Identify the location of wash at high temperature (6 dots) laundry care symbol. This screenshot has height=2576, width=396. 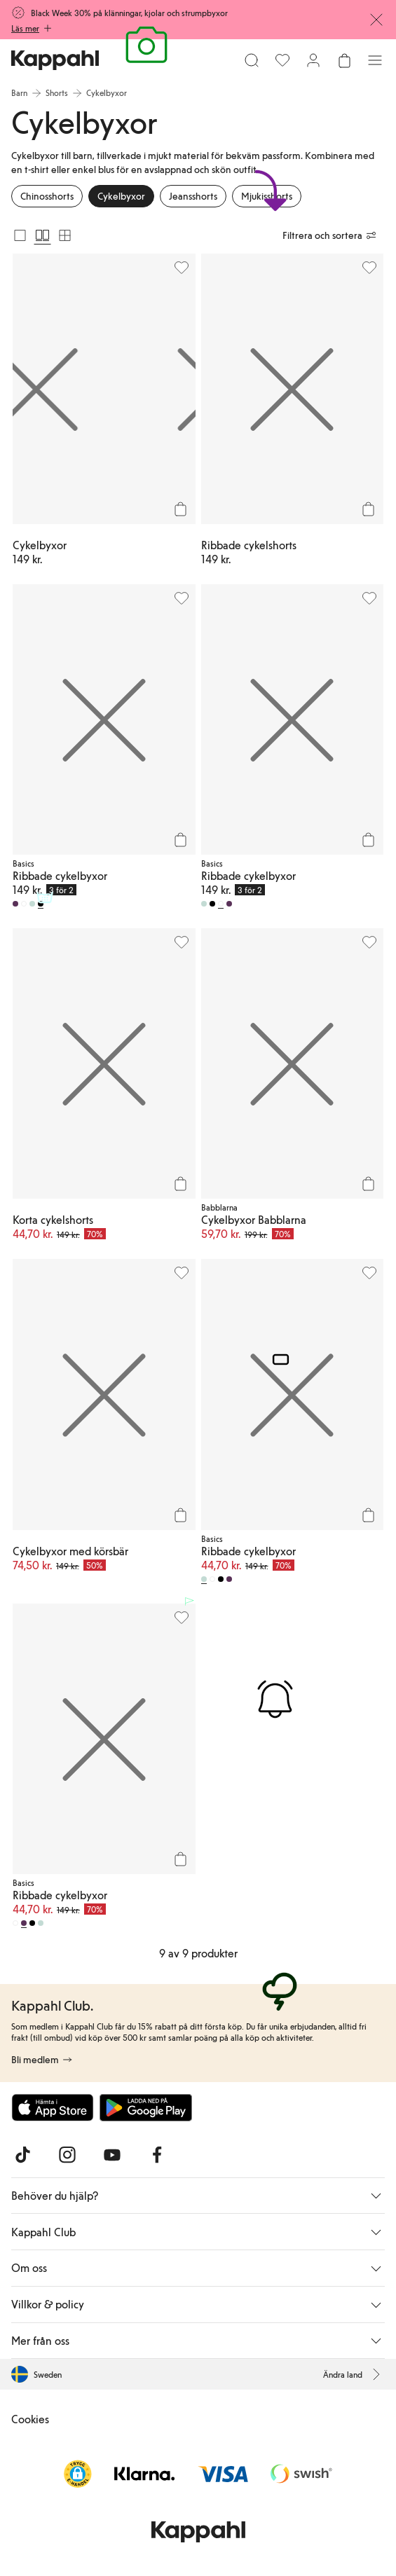
(45, 897).